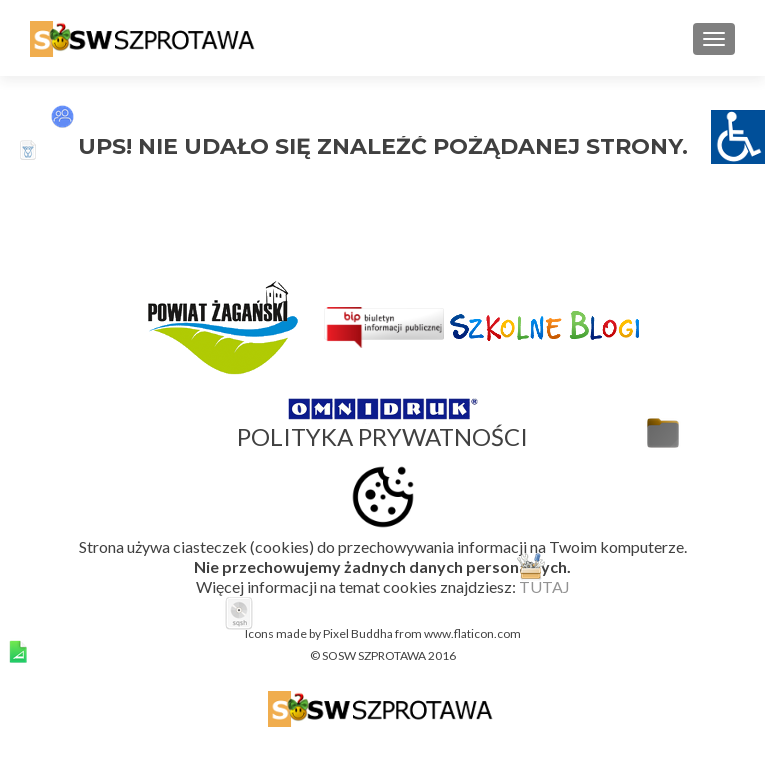 The height and width of the screenshot is (784, 765). What do you see at coordinates (45, 652) in the screenshot?
I see `open a UI designer or interface builder file` at bounding box center [45, 652].